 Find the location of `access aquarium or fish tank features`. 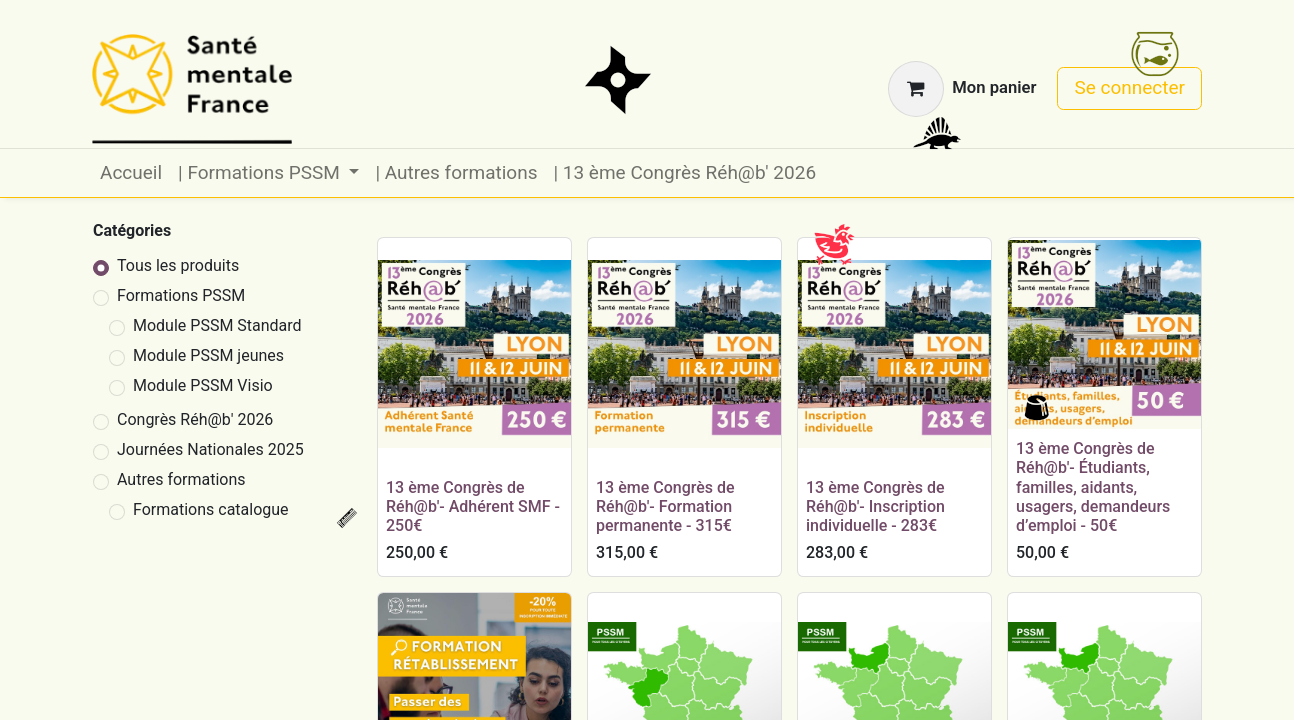

access aquarium or fish tank features is located at coordinates (1155, 54).